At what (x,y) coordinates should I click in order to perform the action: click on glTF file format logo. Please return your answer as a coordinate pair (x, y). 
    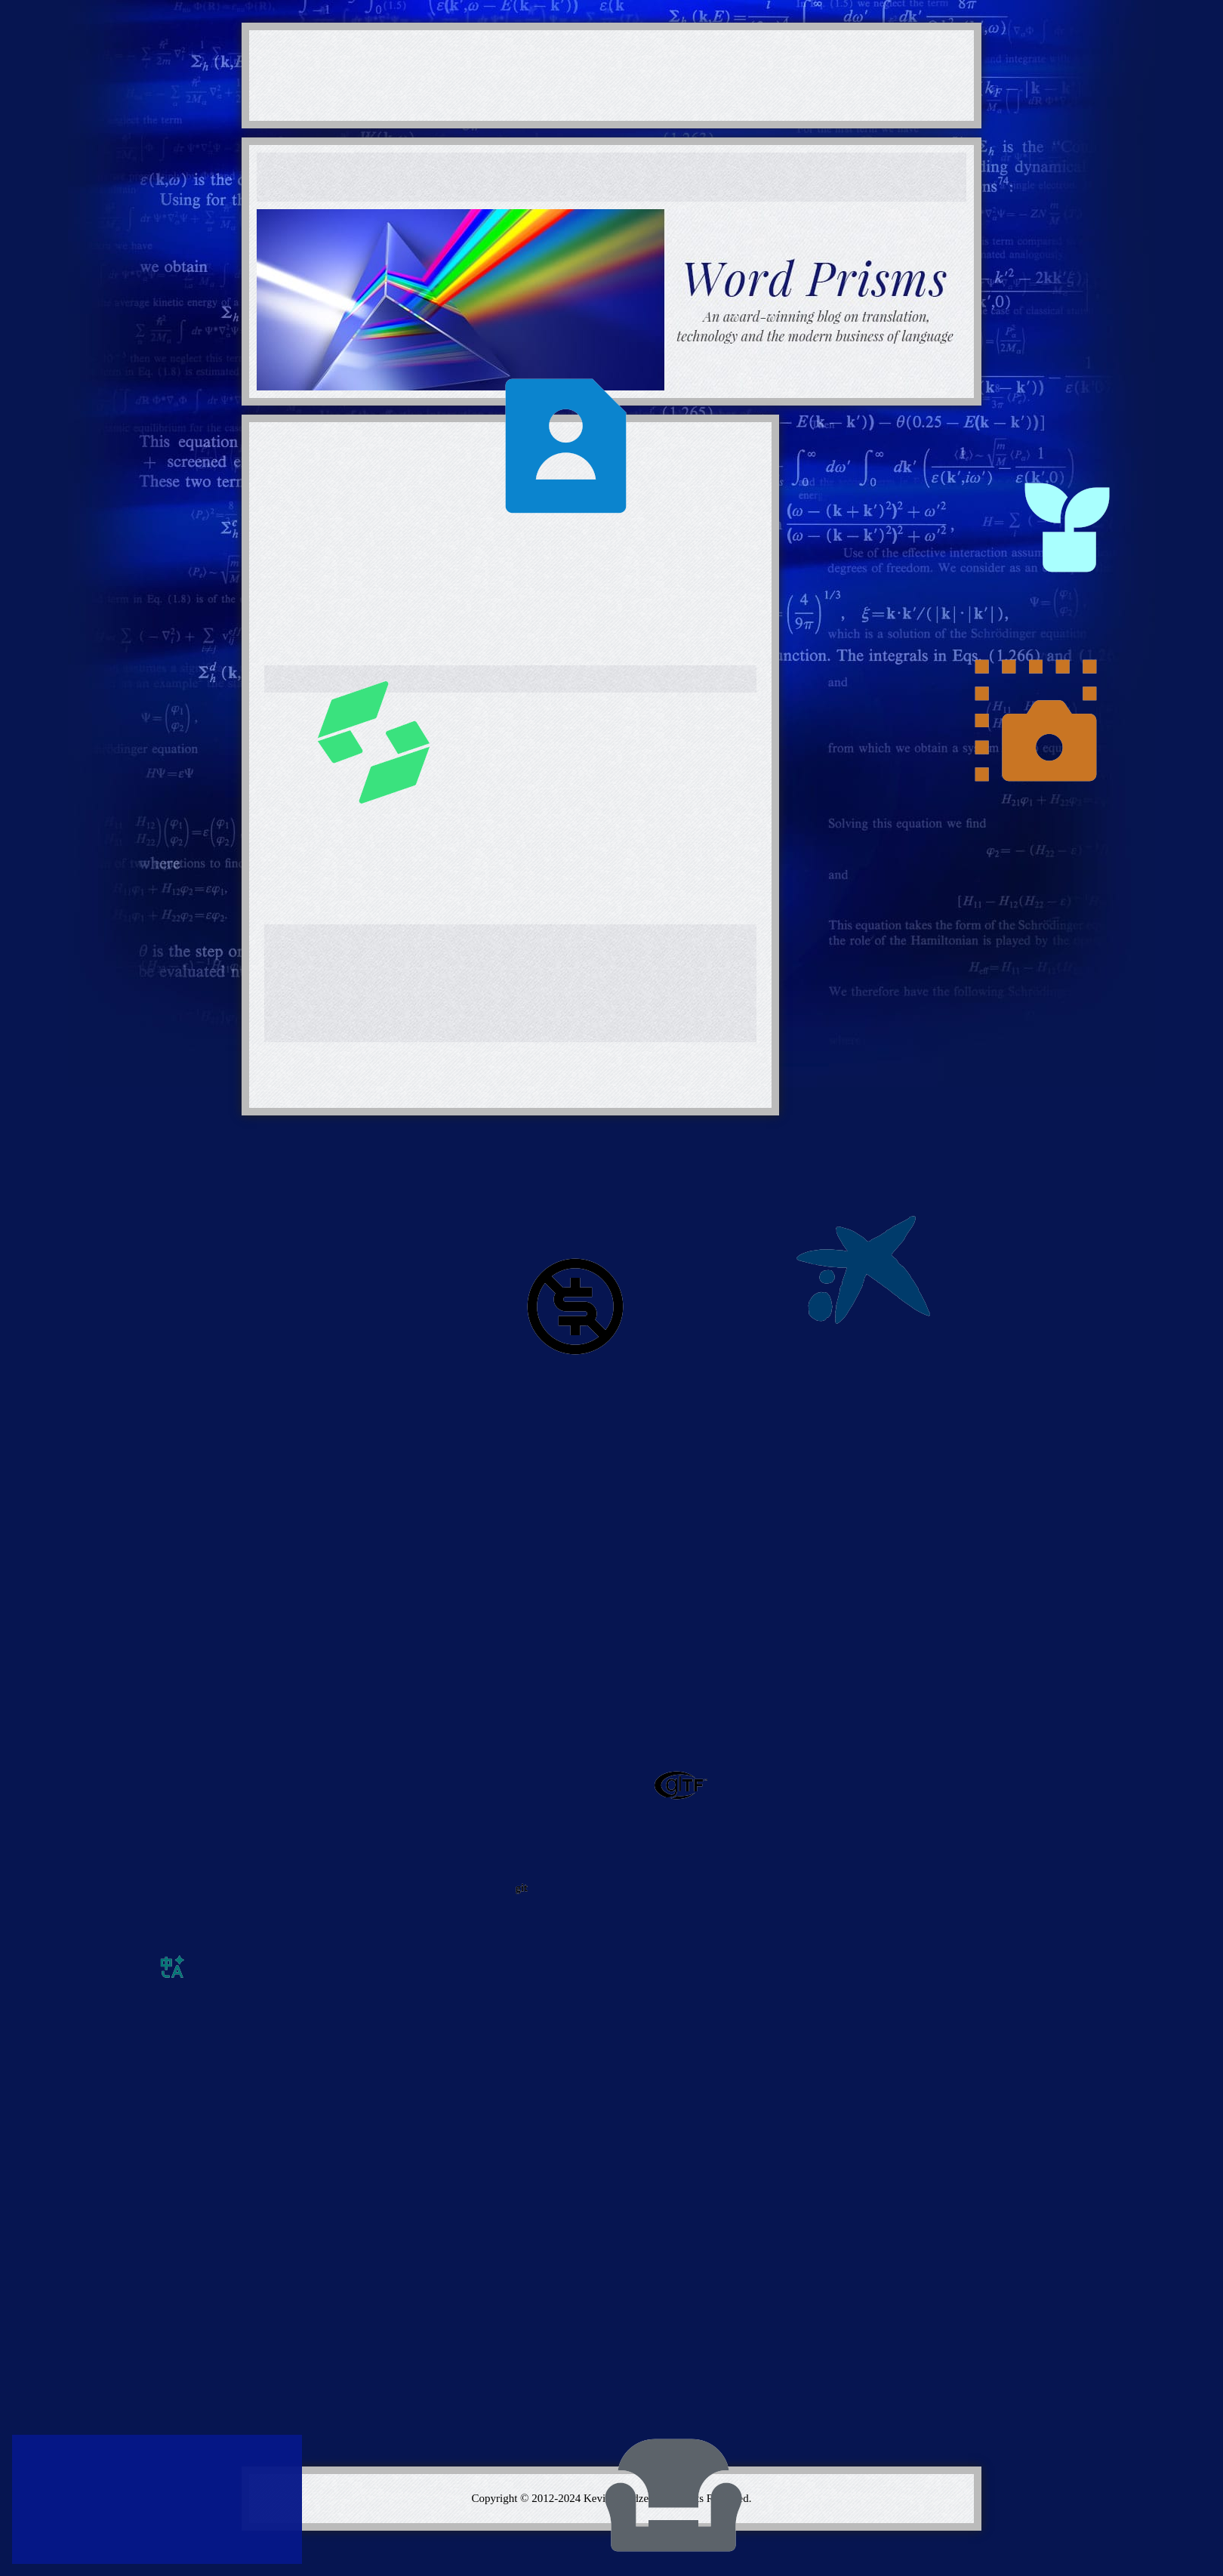
    Looking at the image, I should click on (681, 1785).